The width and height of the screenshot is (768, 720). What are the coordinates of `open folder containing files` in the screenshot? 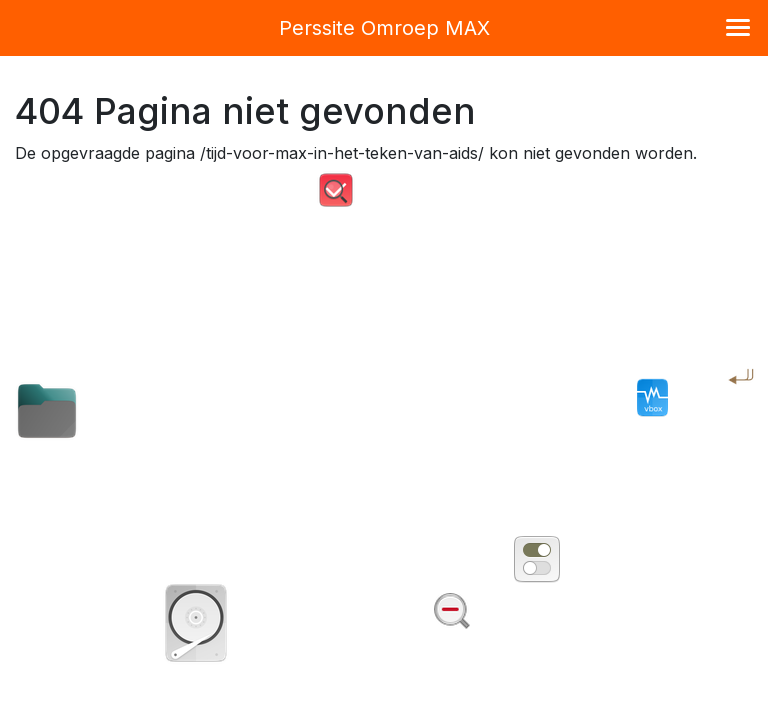 It's located at (47, 411).